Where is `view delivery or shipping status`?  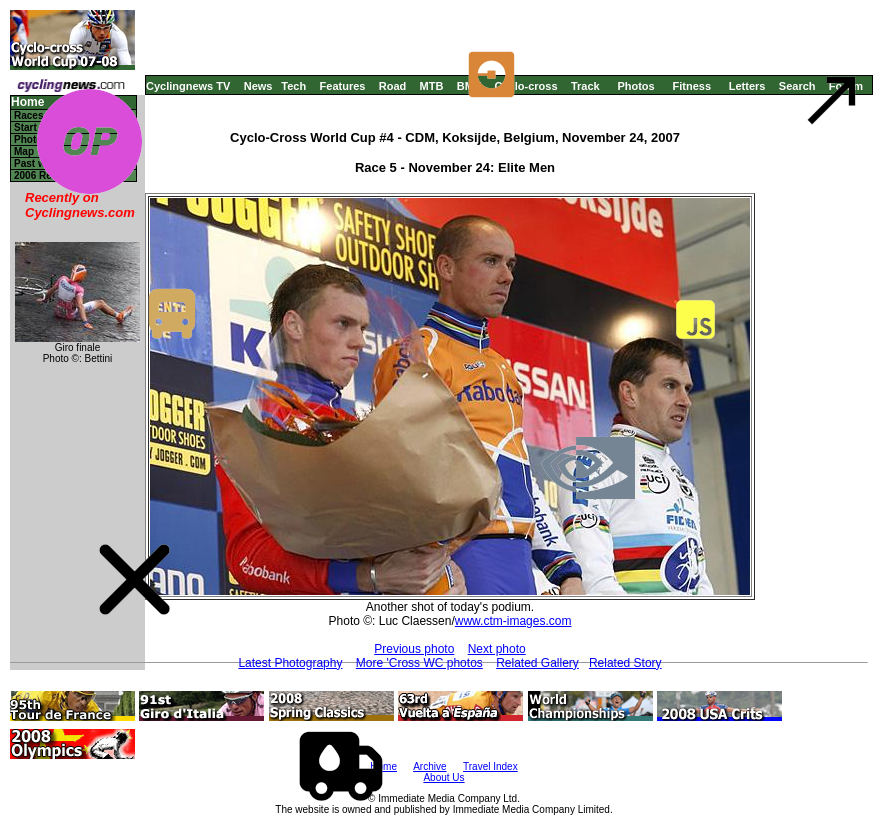 view delivery or shipping status is located at coordinates (172, 312).